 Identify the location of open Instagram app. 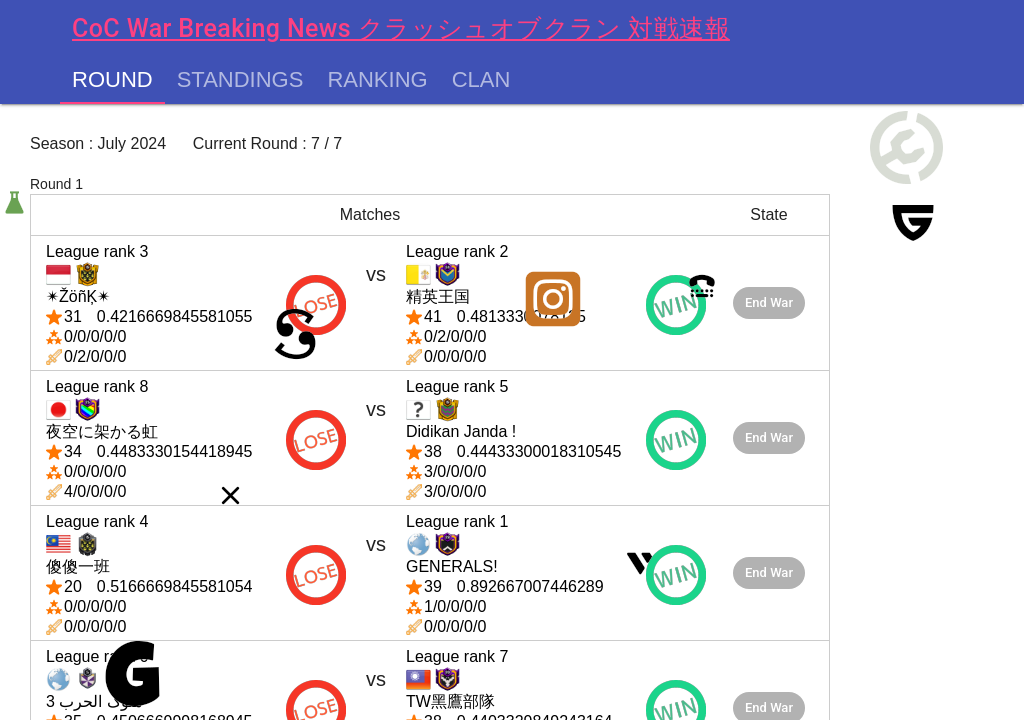
(553, 299).